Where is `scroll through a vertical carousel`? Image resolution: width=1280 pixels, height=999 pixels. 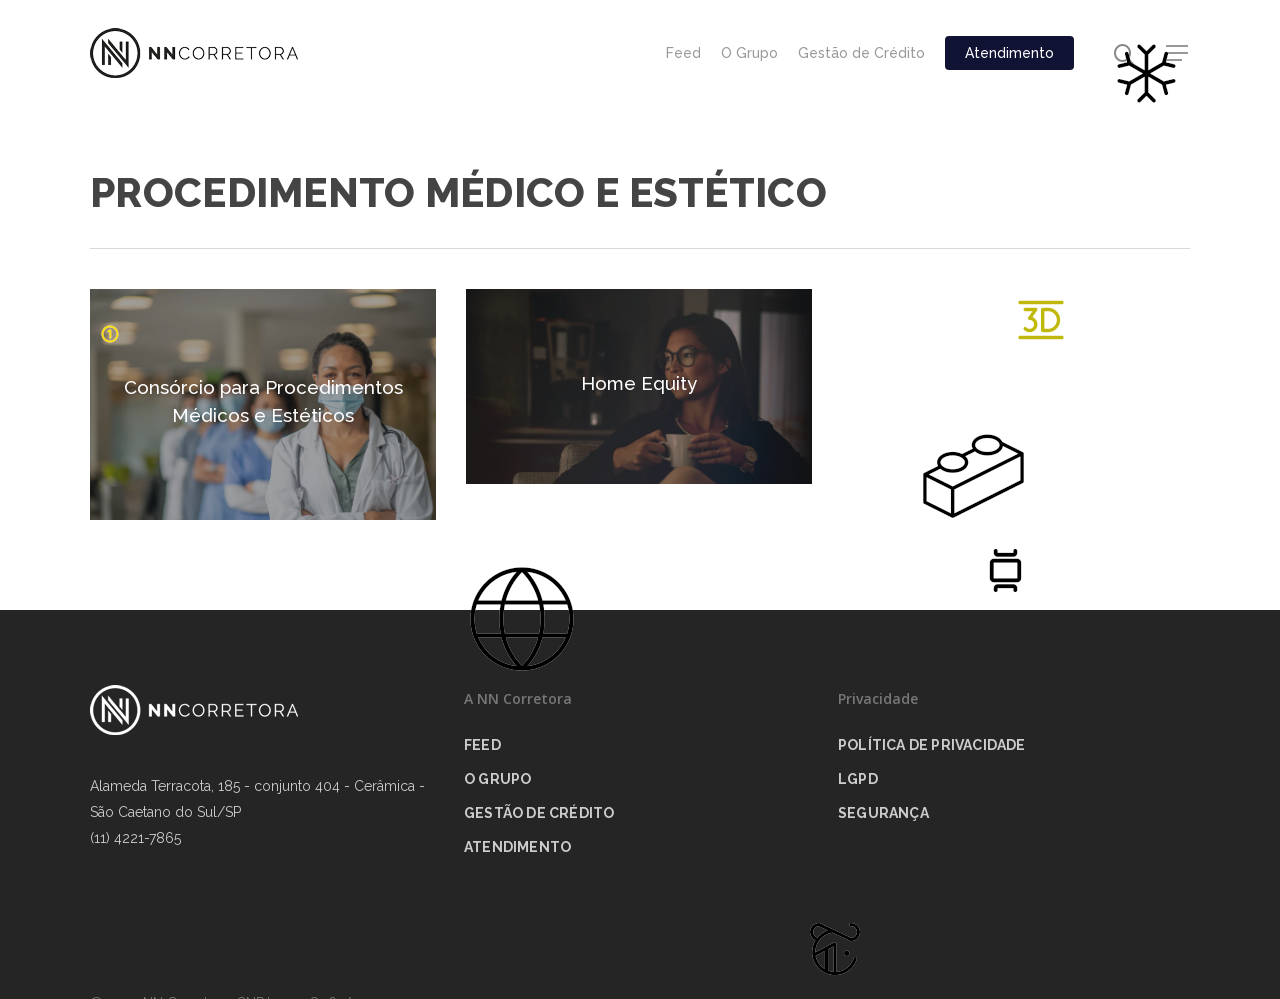
scroll through a vertical carousel is located at coordinates (1005, 570).